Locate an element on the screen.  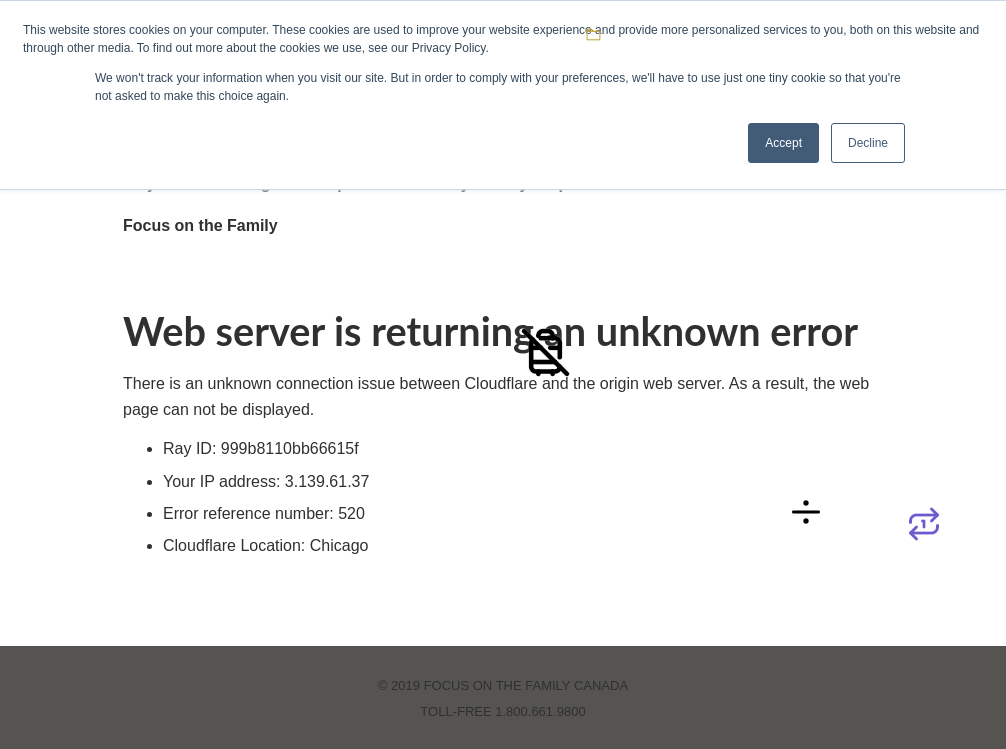
repeat current track once is located at coordinates (924, 524).